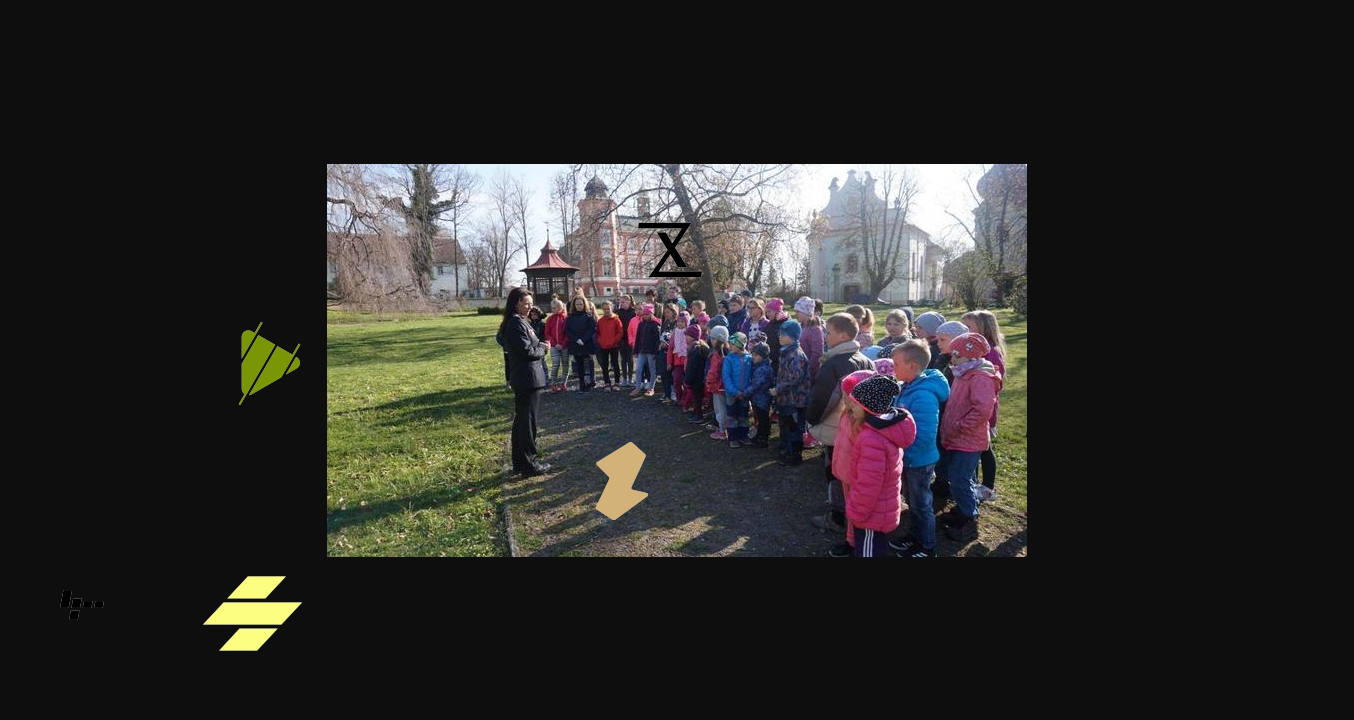 This screenshot has width=1354, height=720. Describe the element at coordinates (622, 481) in the screenshot. I see `open the Zilch app` at that location.